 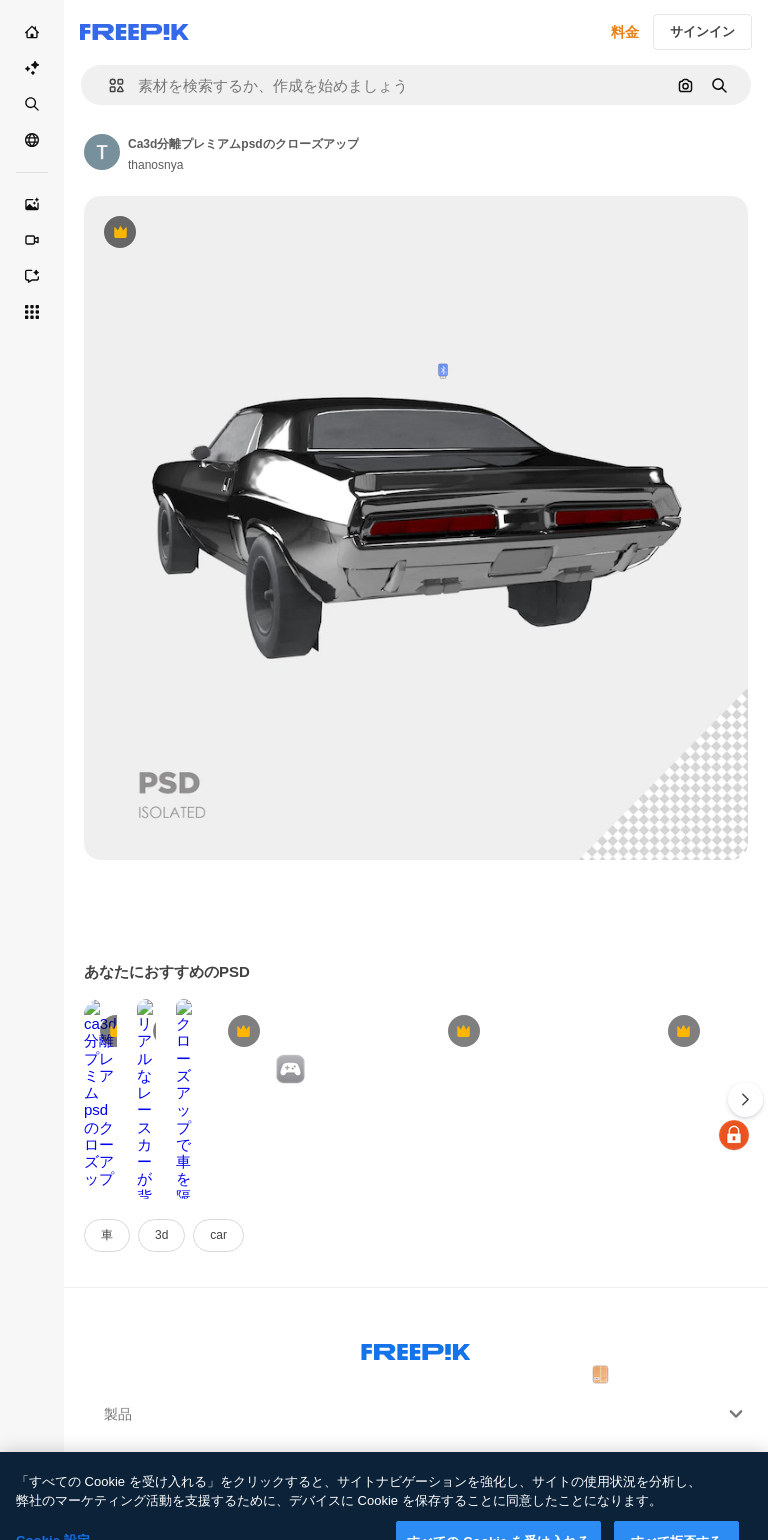 I want to click on a connected bluetooth device, so click(x=443, y=371).